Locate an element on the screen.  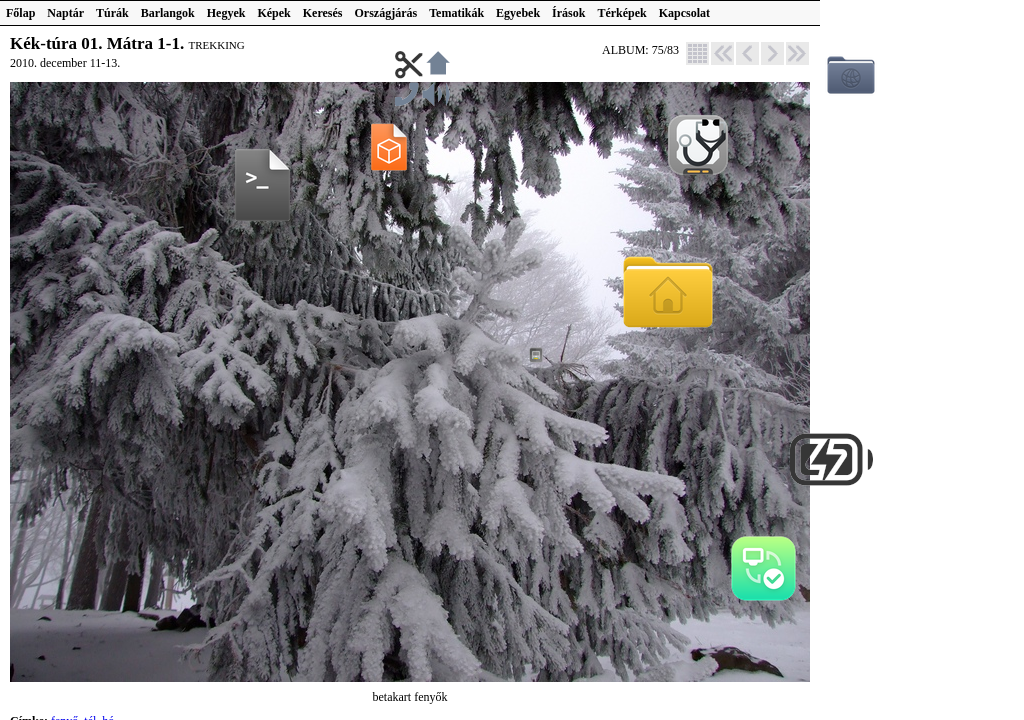
open GTK icon browser application is located at coordinates (422, 78).